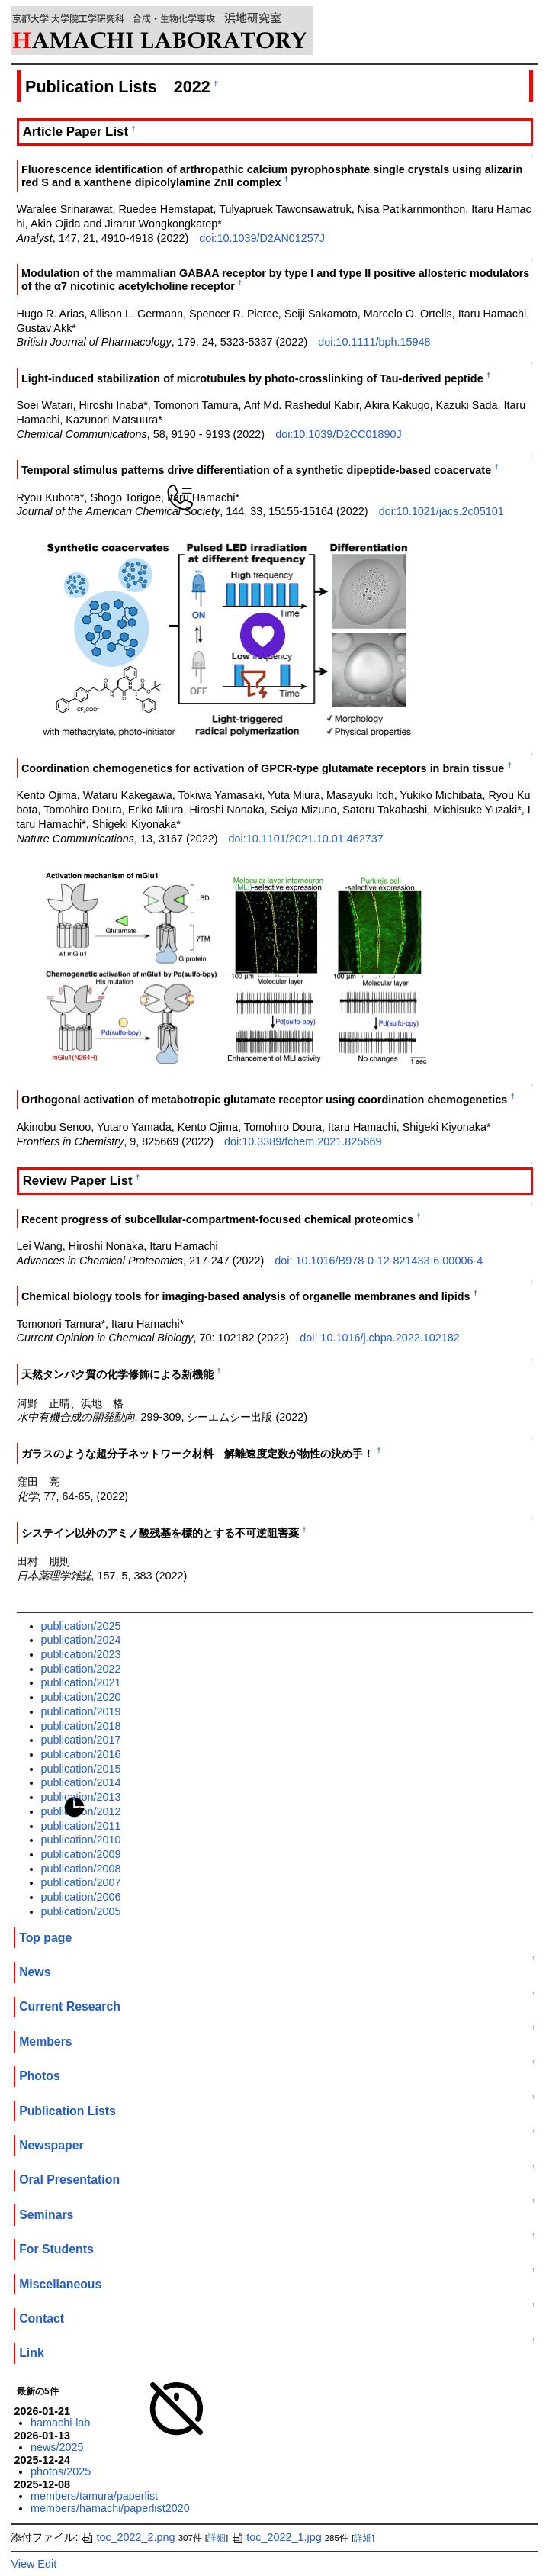 The image size is (549, 2576). Describe the element at coordinates (262, 635) in the screenshot. I see `add to favorites` at that location.